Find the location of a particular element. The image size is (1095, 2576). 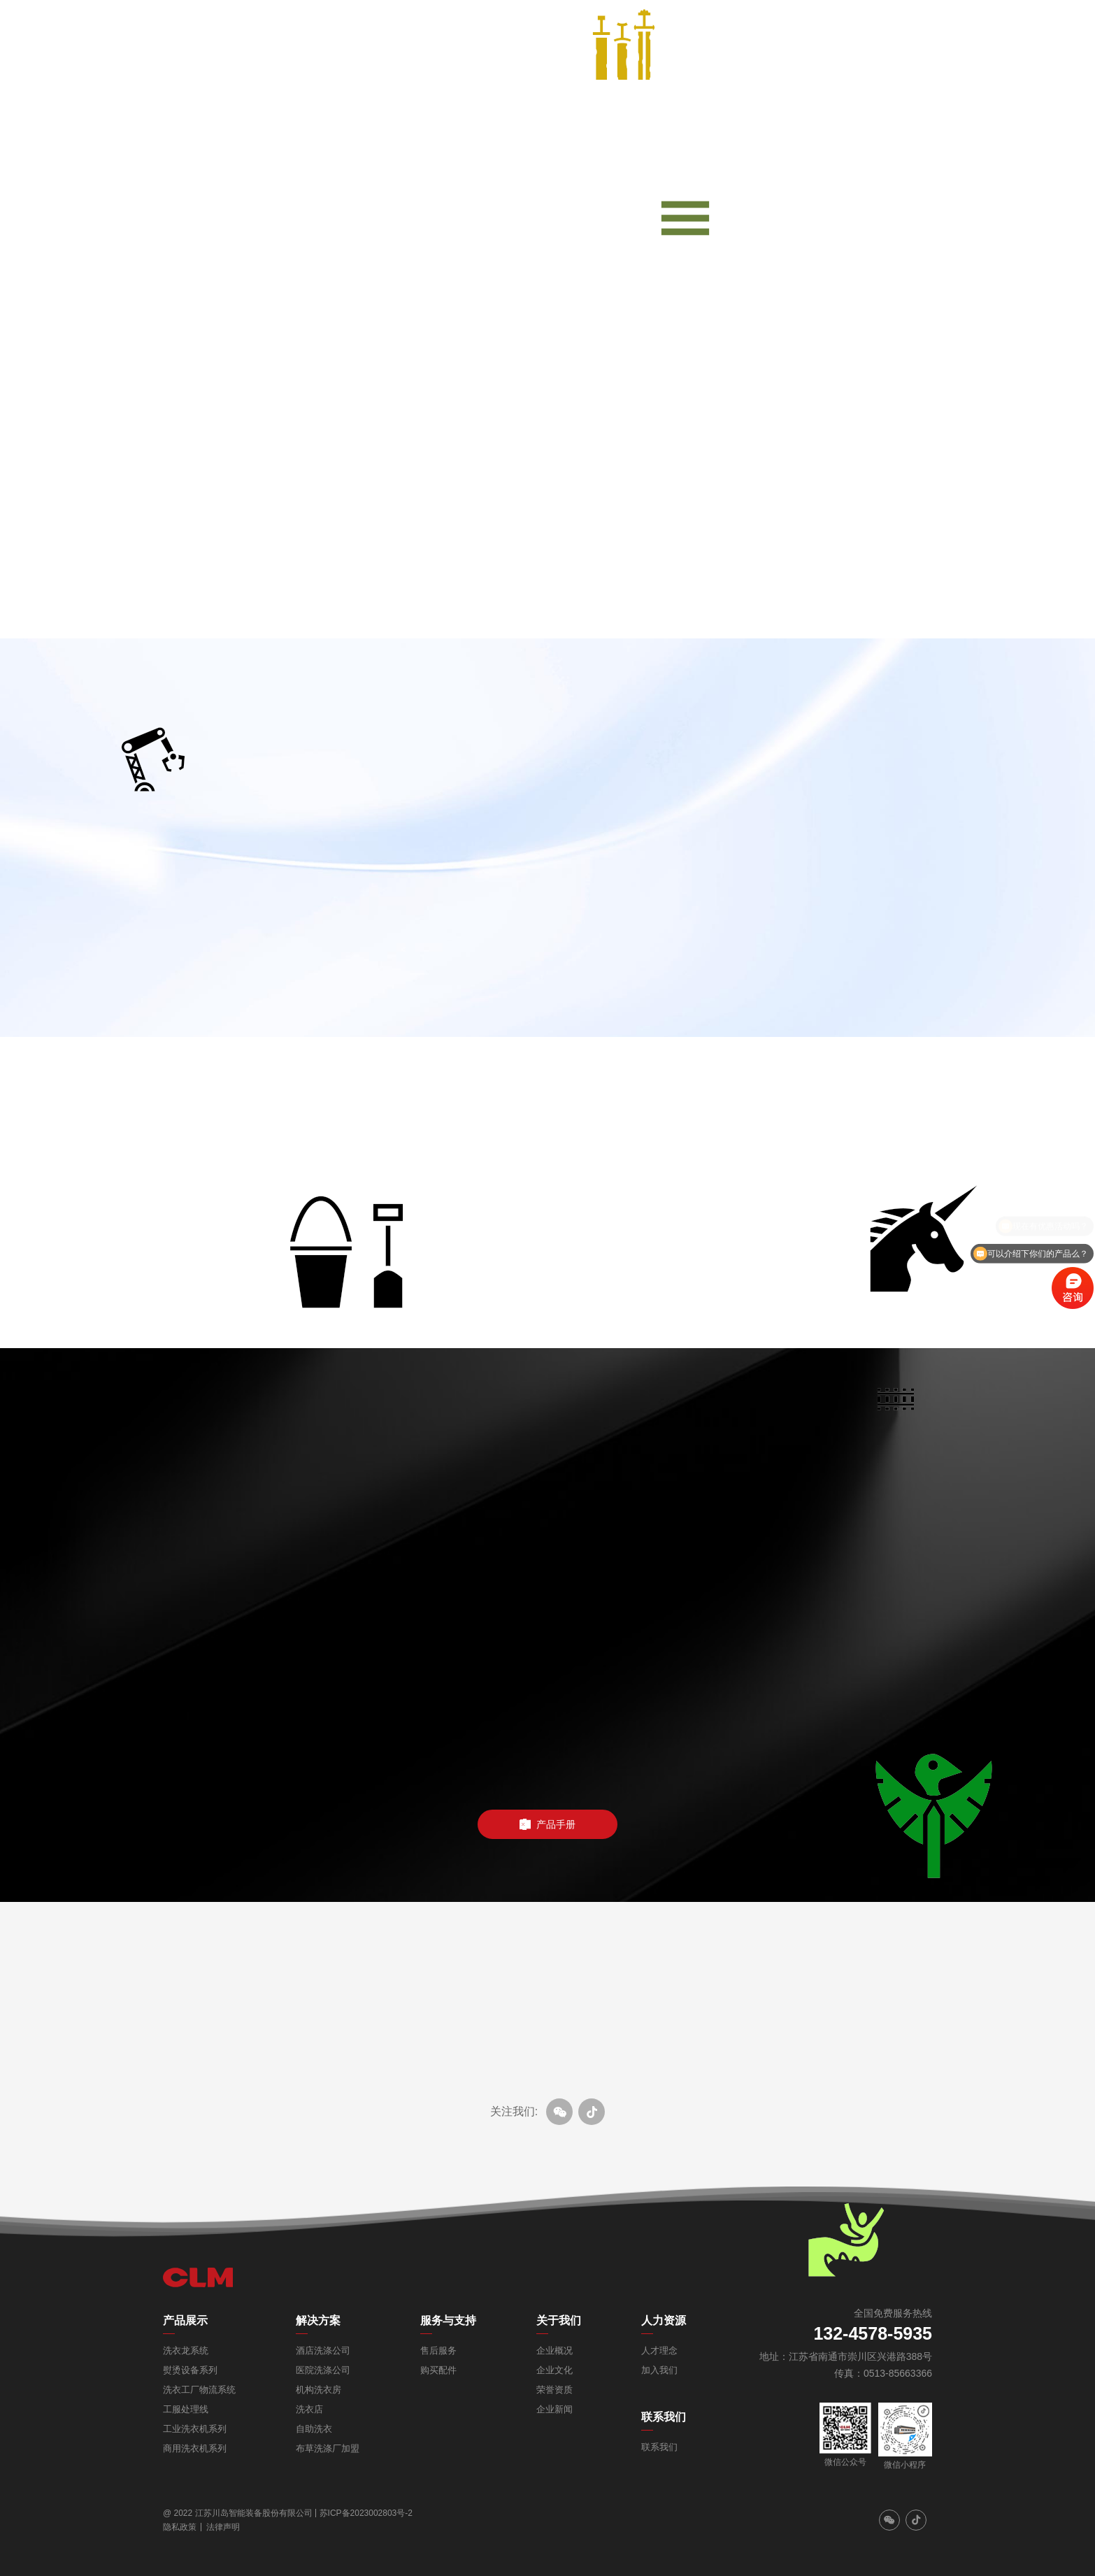

access cargo or shipping management features is located at coordinates (153, 759).